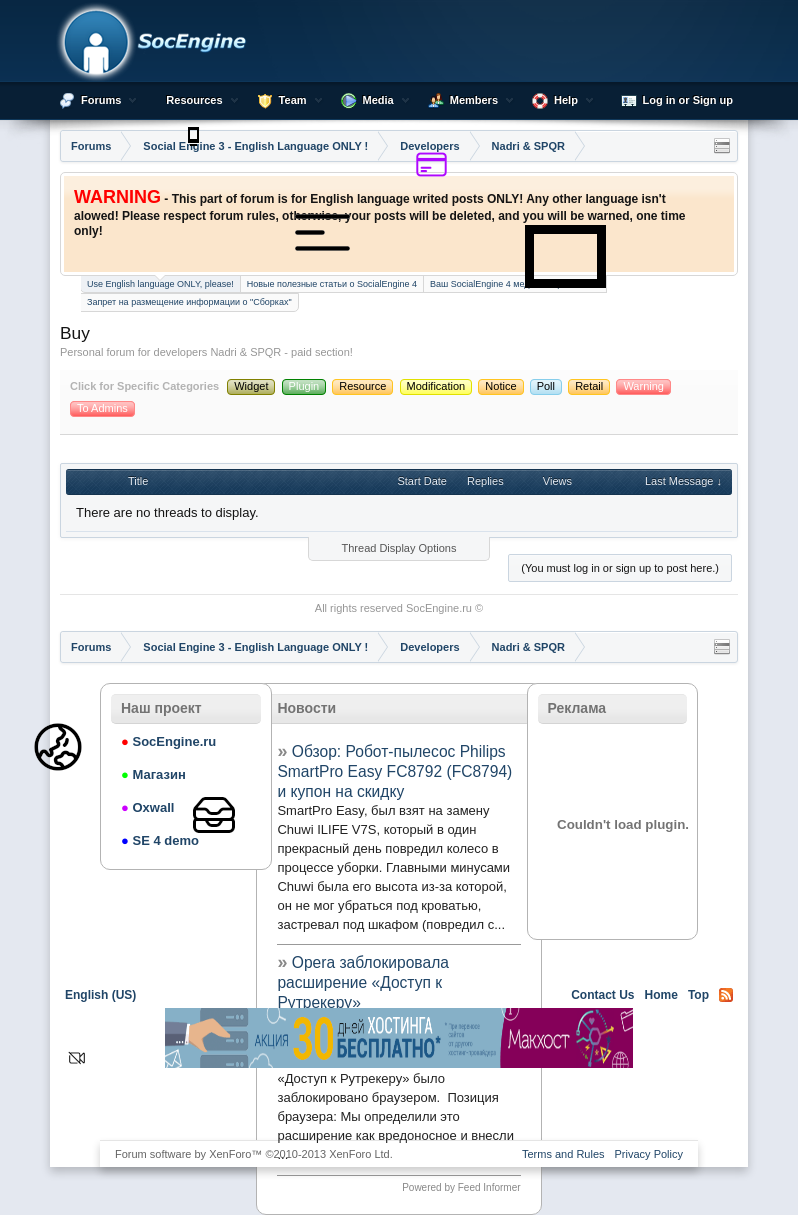 This screenshot has width=798, height=1215. What do you see at coordinates (58, 747) in the screenshot?
I see `switch to asia-australia region` at bounding box center [58, 747].